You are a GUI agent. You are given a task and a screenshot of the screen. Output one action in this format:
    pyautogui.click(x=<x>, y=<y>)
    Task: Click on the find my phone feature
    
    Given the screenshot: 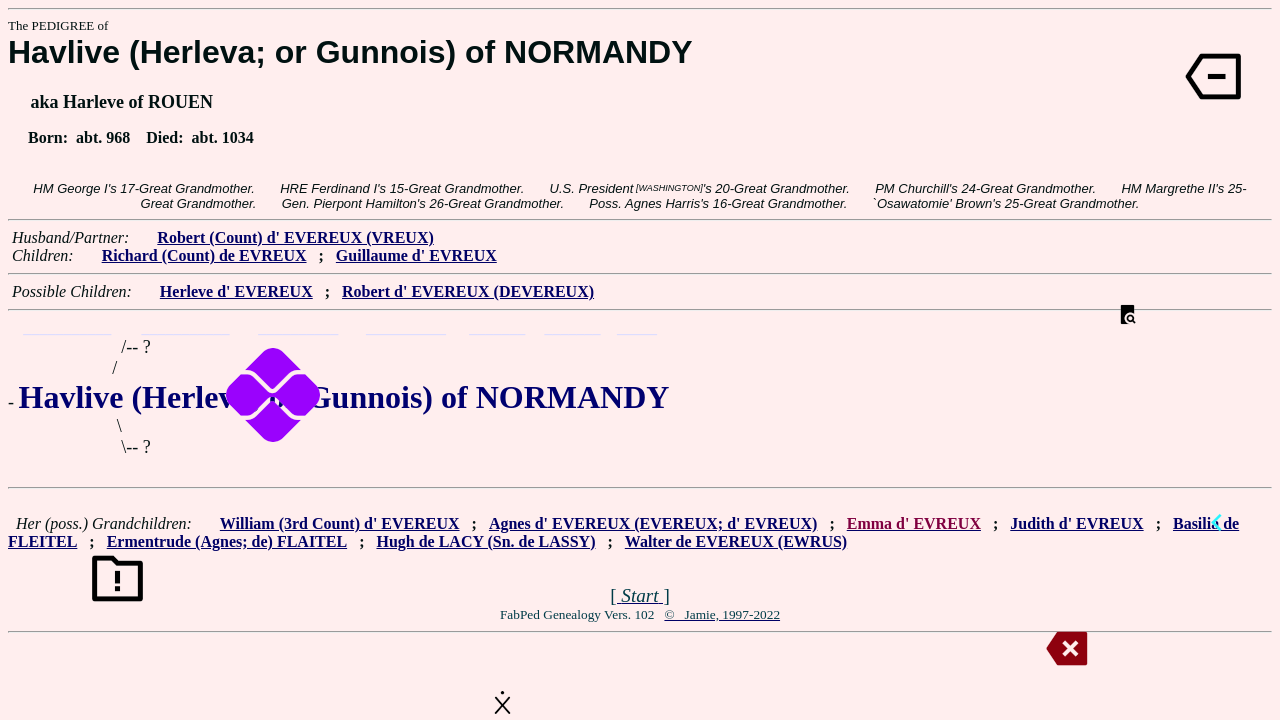 What is the action you would take?
    pyautogui.click(x=1127, y=314)
    